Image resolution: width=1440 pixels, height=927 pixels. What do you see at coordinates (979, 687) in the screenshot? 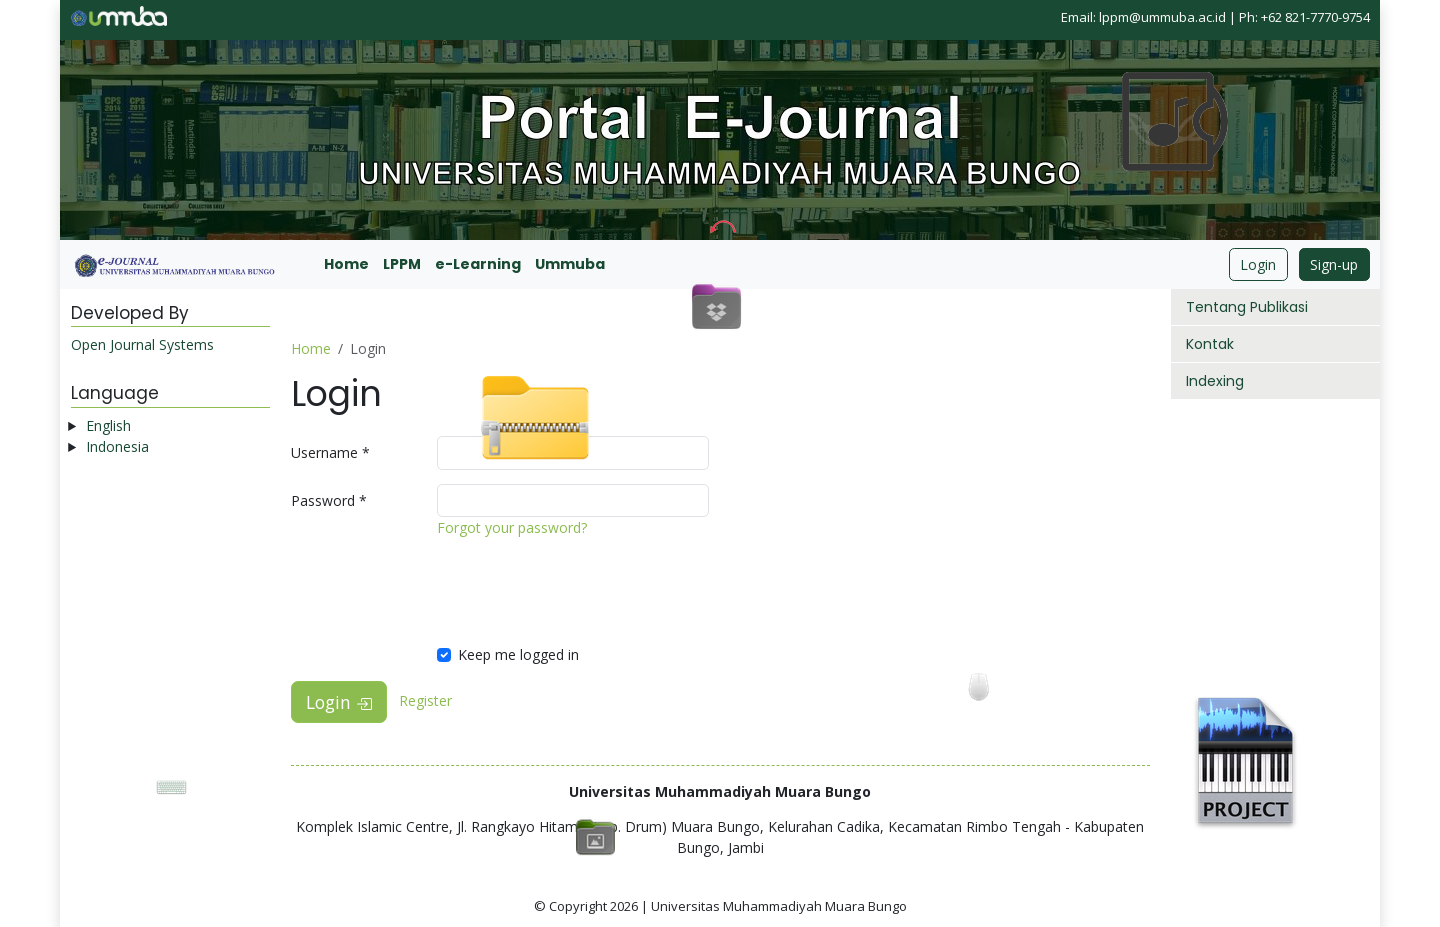
I see `mouse input device settings` at bounding box center [979, 687].